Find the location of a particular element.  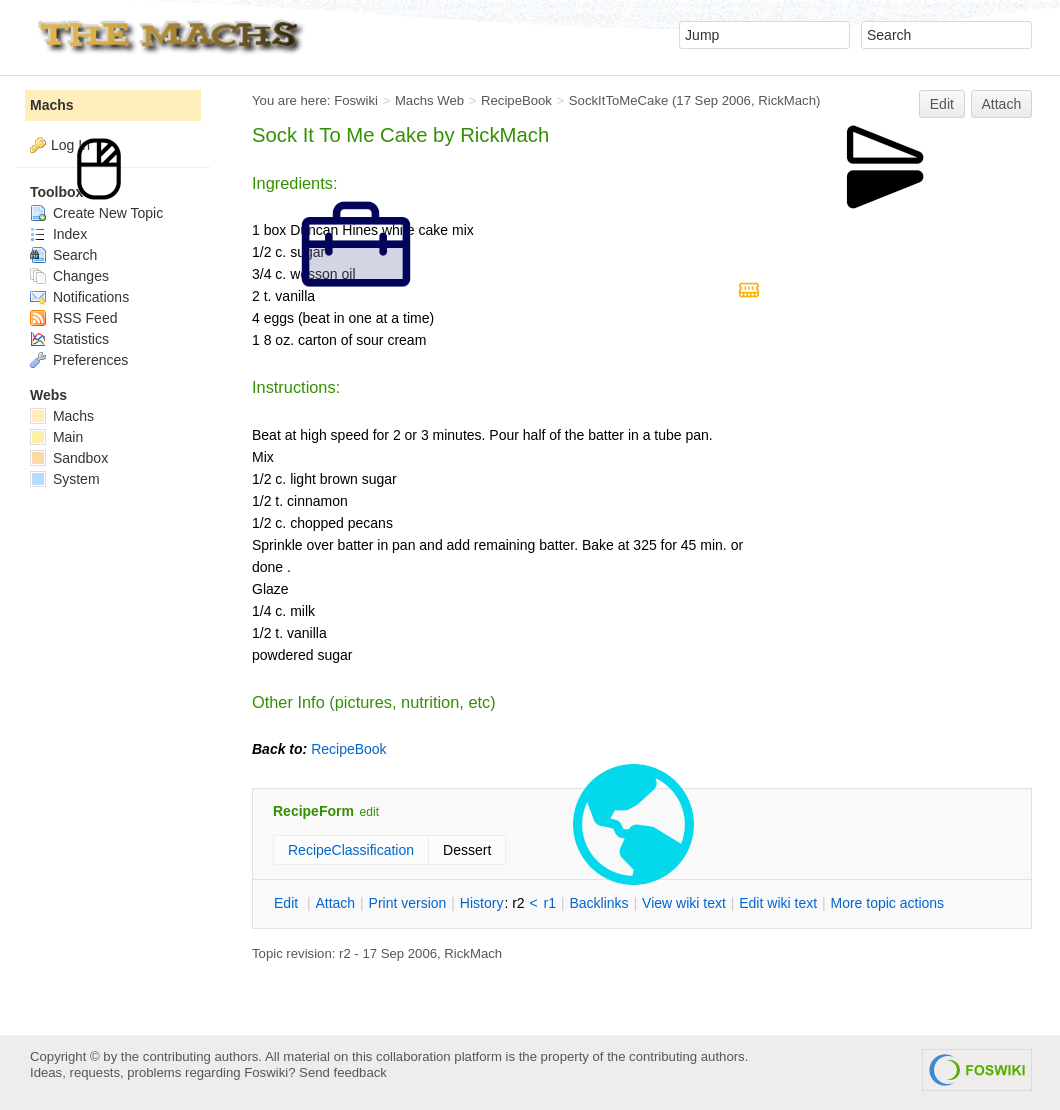

access storage or memory settings is located at coordinates (749, 290).